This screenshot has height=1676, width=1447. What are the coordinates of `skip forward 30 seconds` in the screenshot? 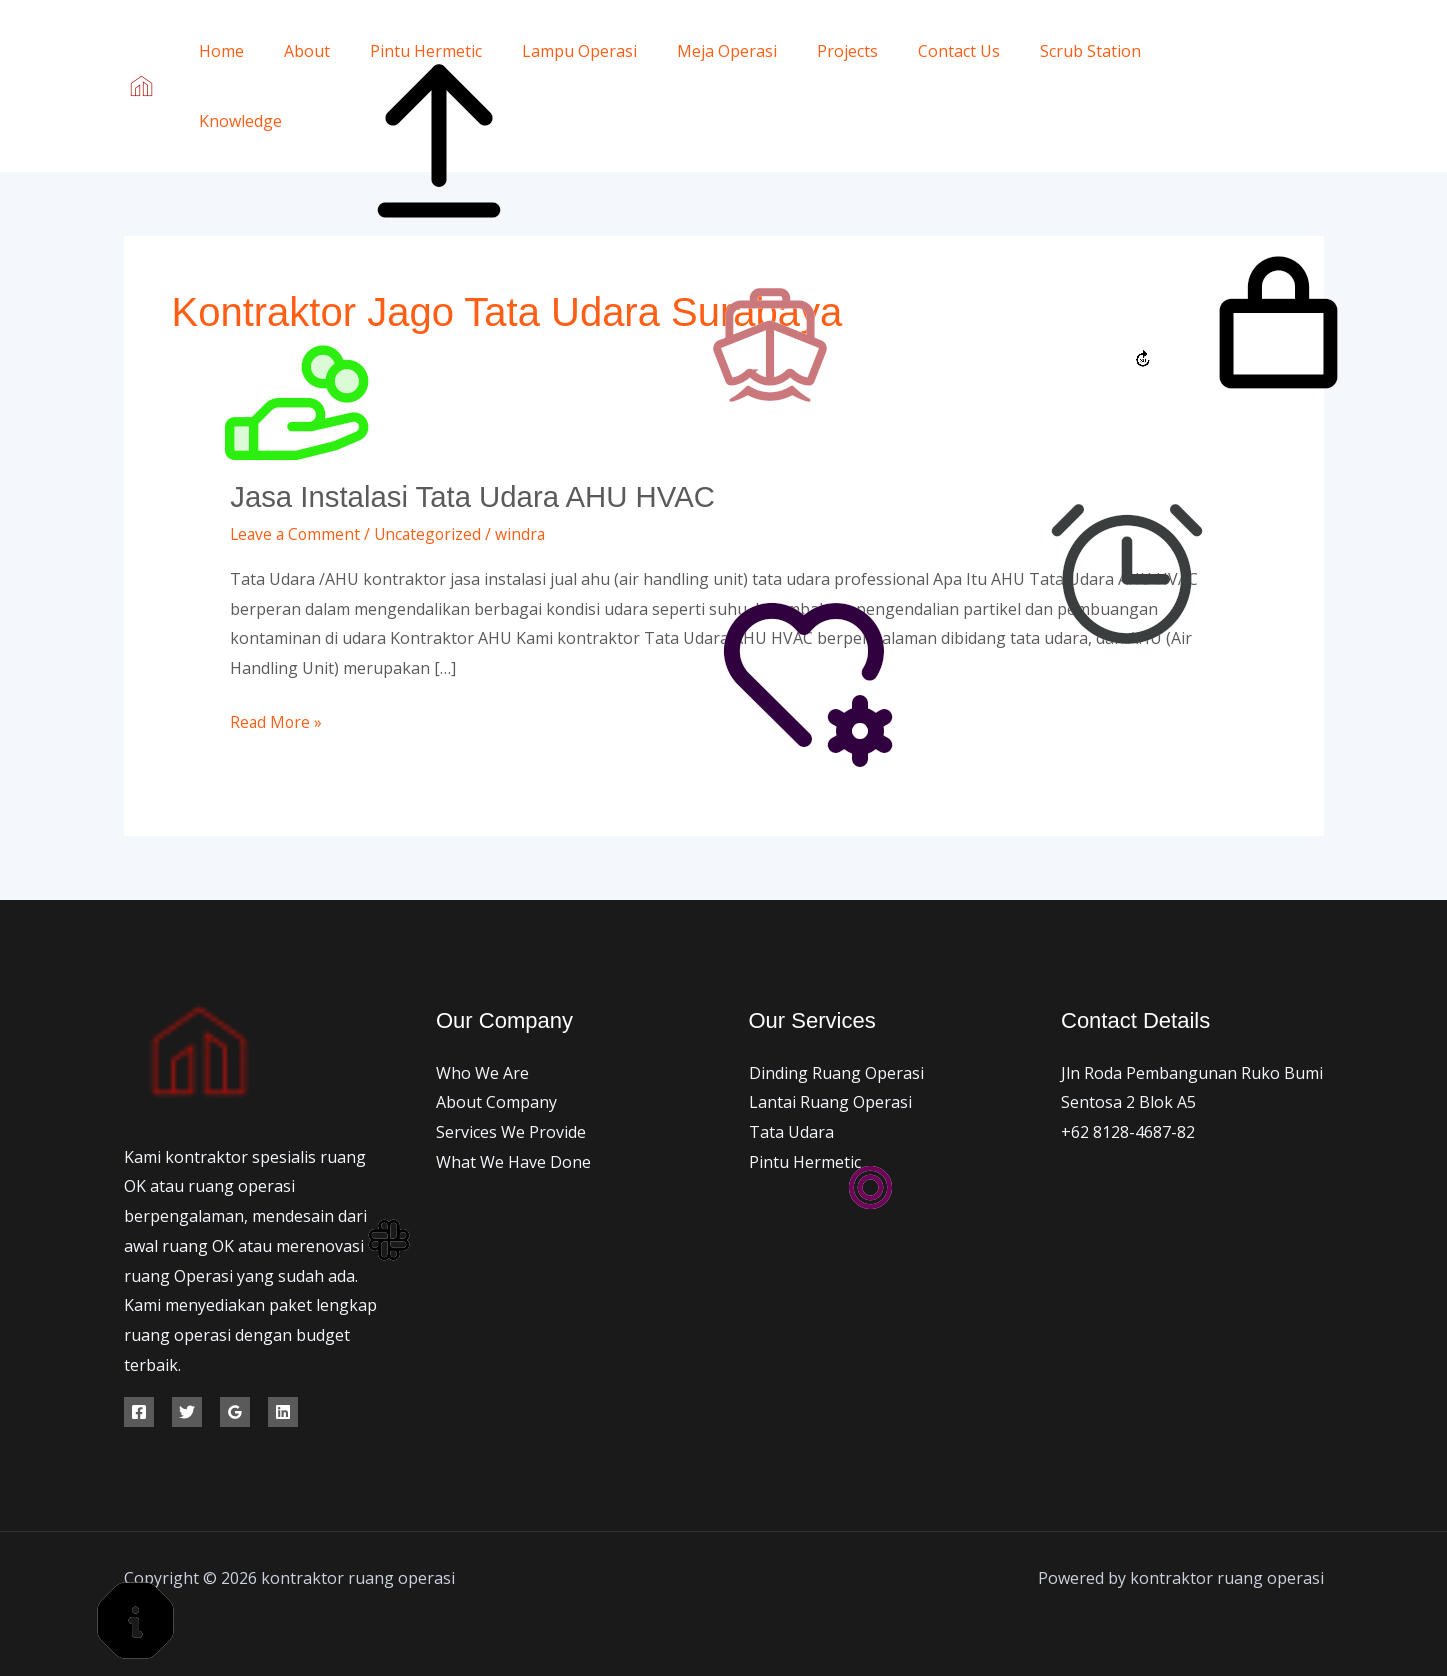 It's located at (1143, 359).